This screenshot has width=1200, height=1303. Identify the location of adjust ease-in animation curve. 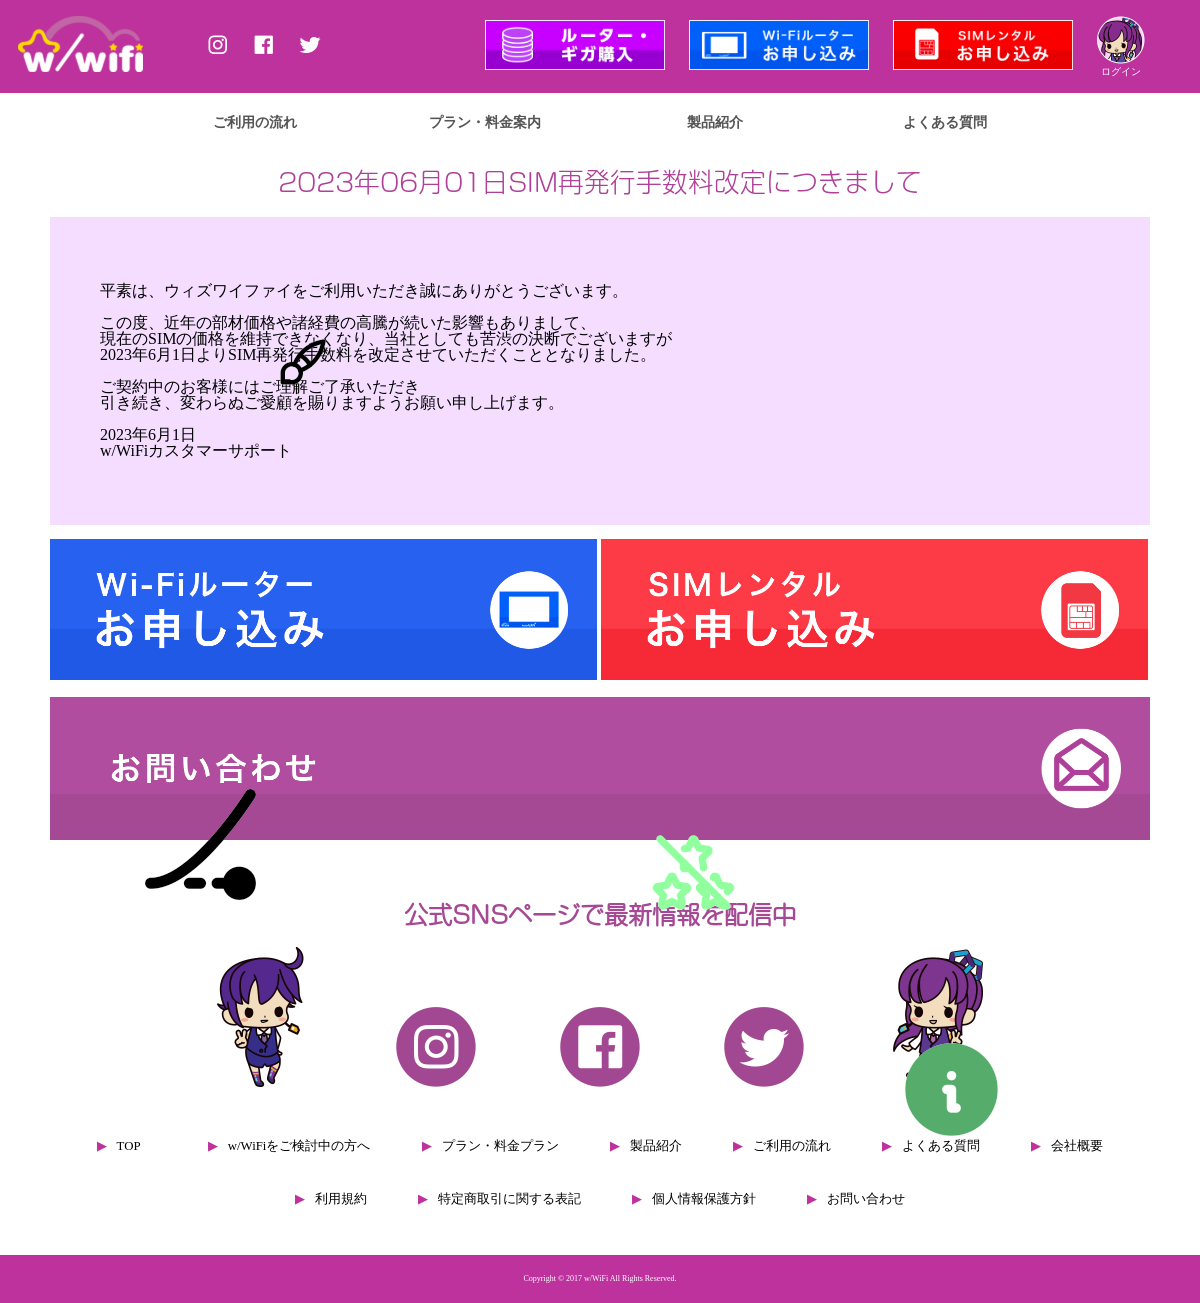
(200, 844).